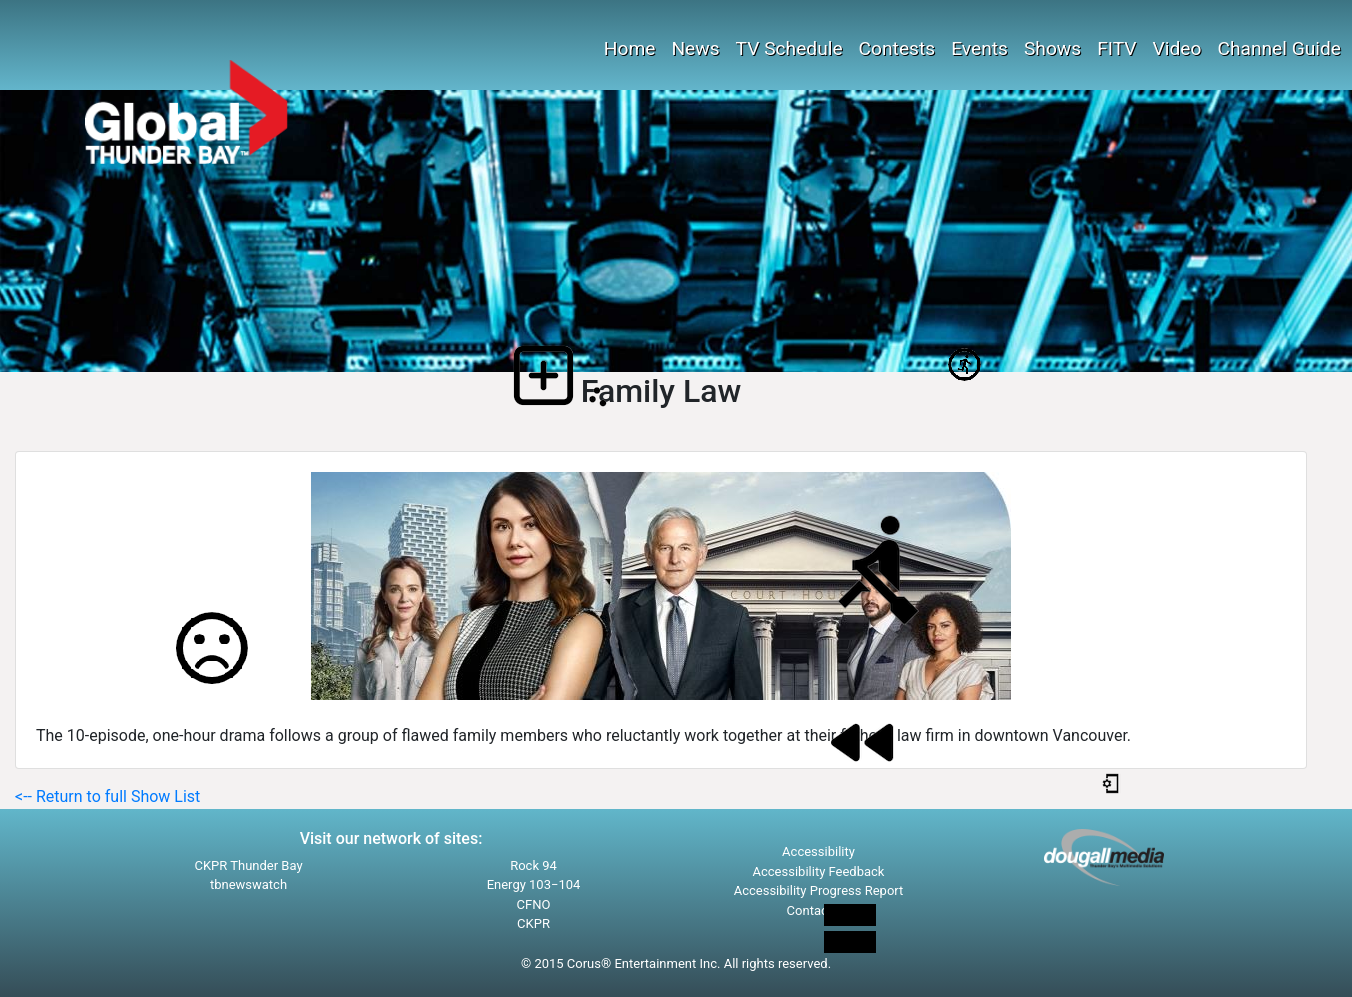 This screenshot has height=997, width=1352. Describe the element at coordinates (598, 397) in the screenshot. I see `view data as a scatter plot chart` at that location.